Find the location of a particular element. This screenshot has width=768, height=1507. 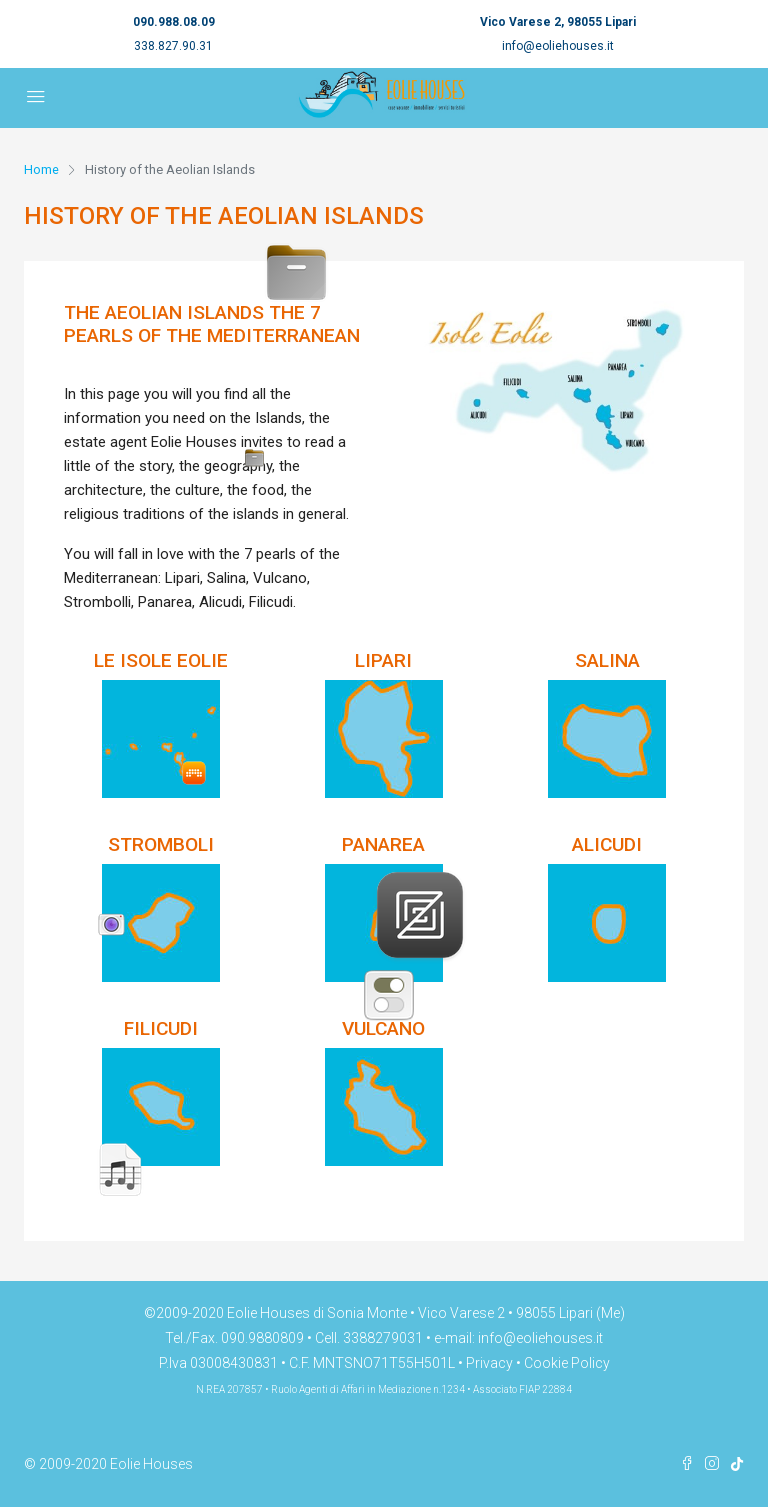

open bitwig studio music production software is located at coordinates (194, 773).